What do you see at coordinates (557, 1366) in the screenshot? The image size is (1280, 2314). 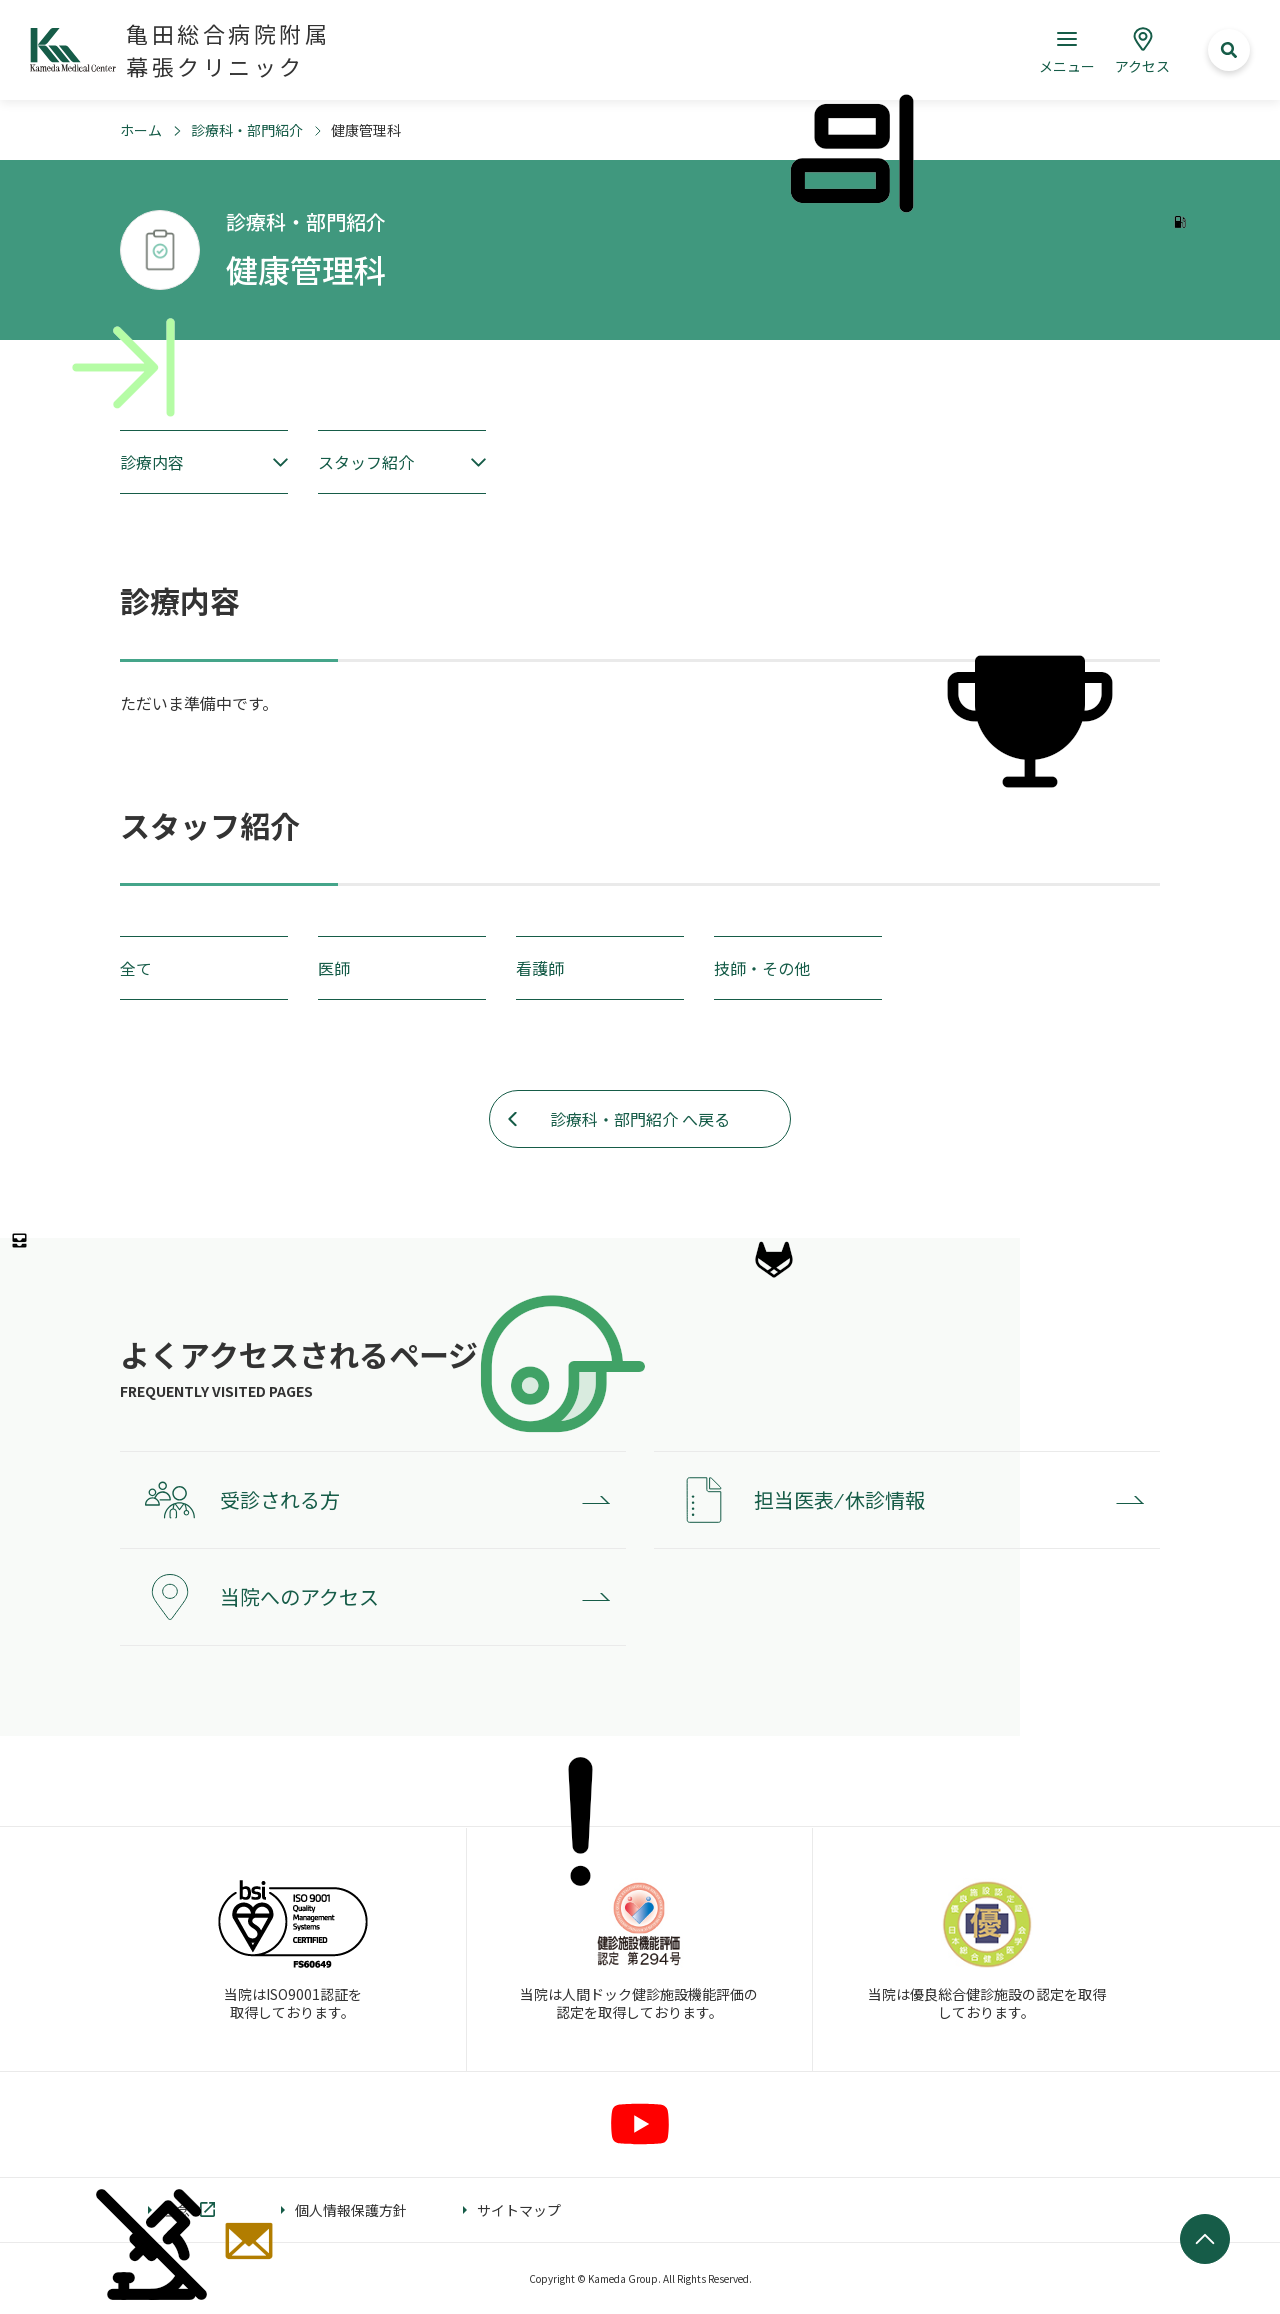 I see `view baseball or sports equipment` at bounding box center [557, 1366].